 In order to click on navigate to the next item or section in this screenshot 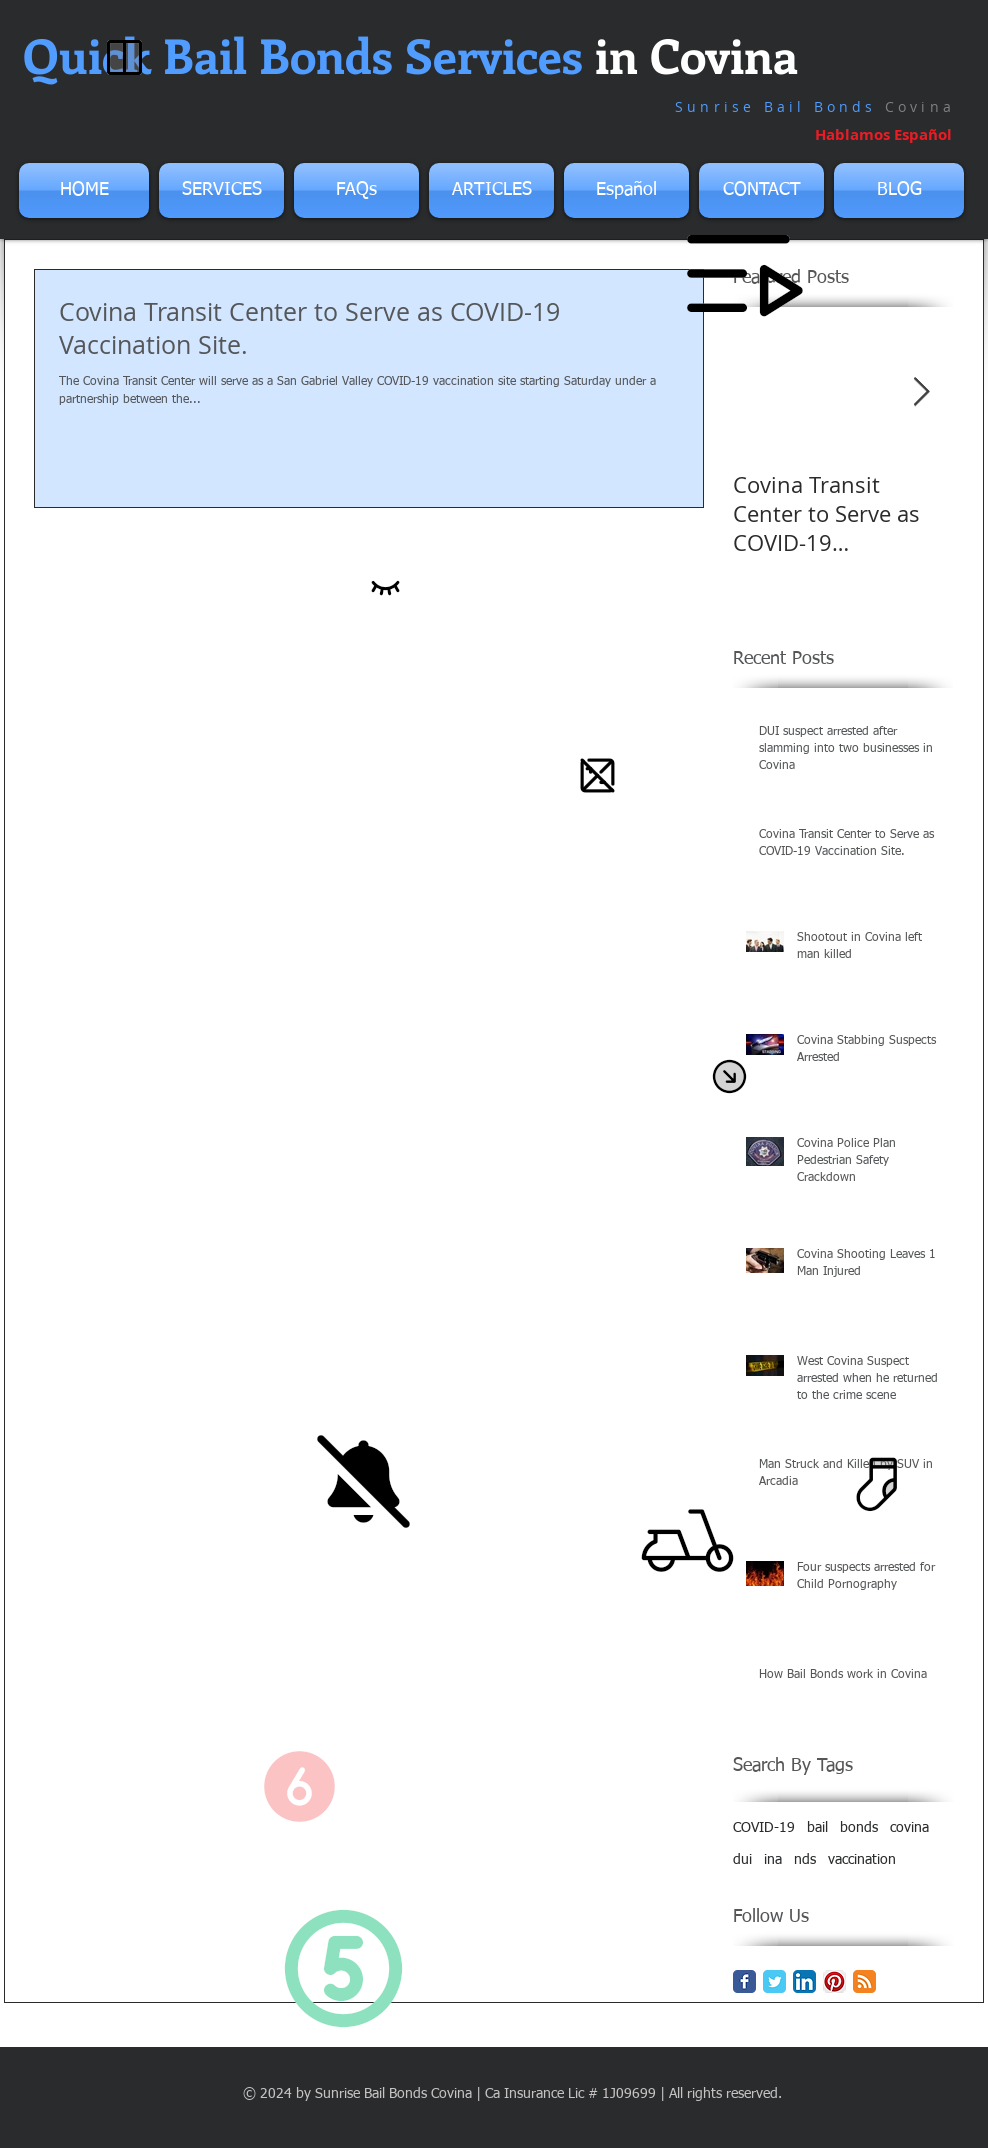, I will do `click(729, 1076)`.